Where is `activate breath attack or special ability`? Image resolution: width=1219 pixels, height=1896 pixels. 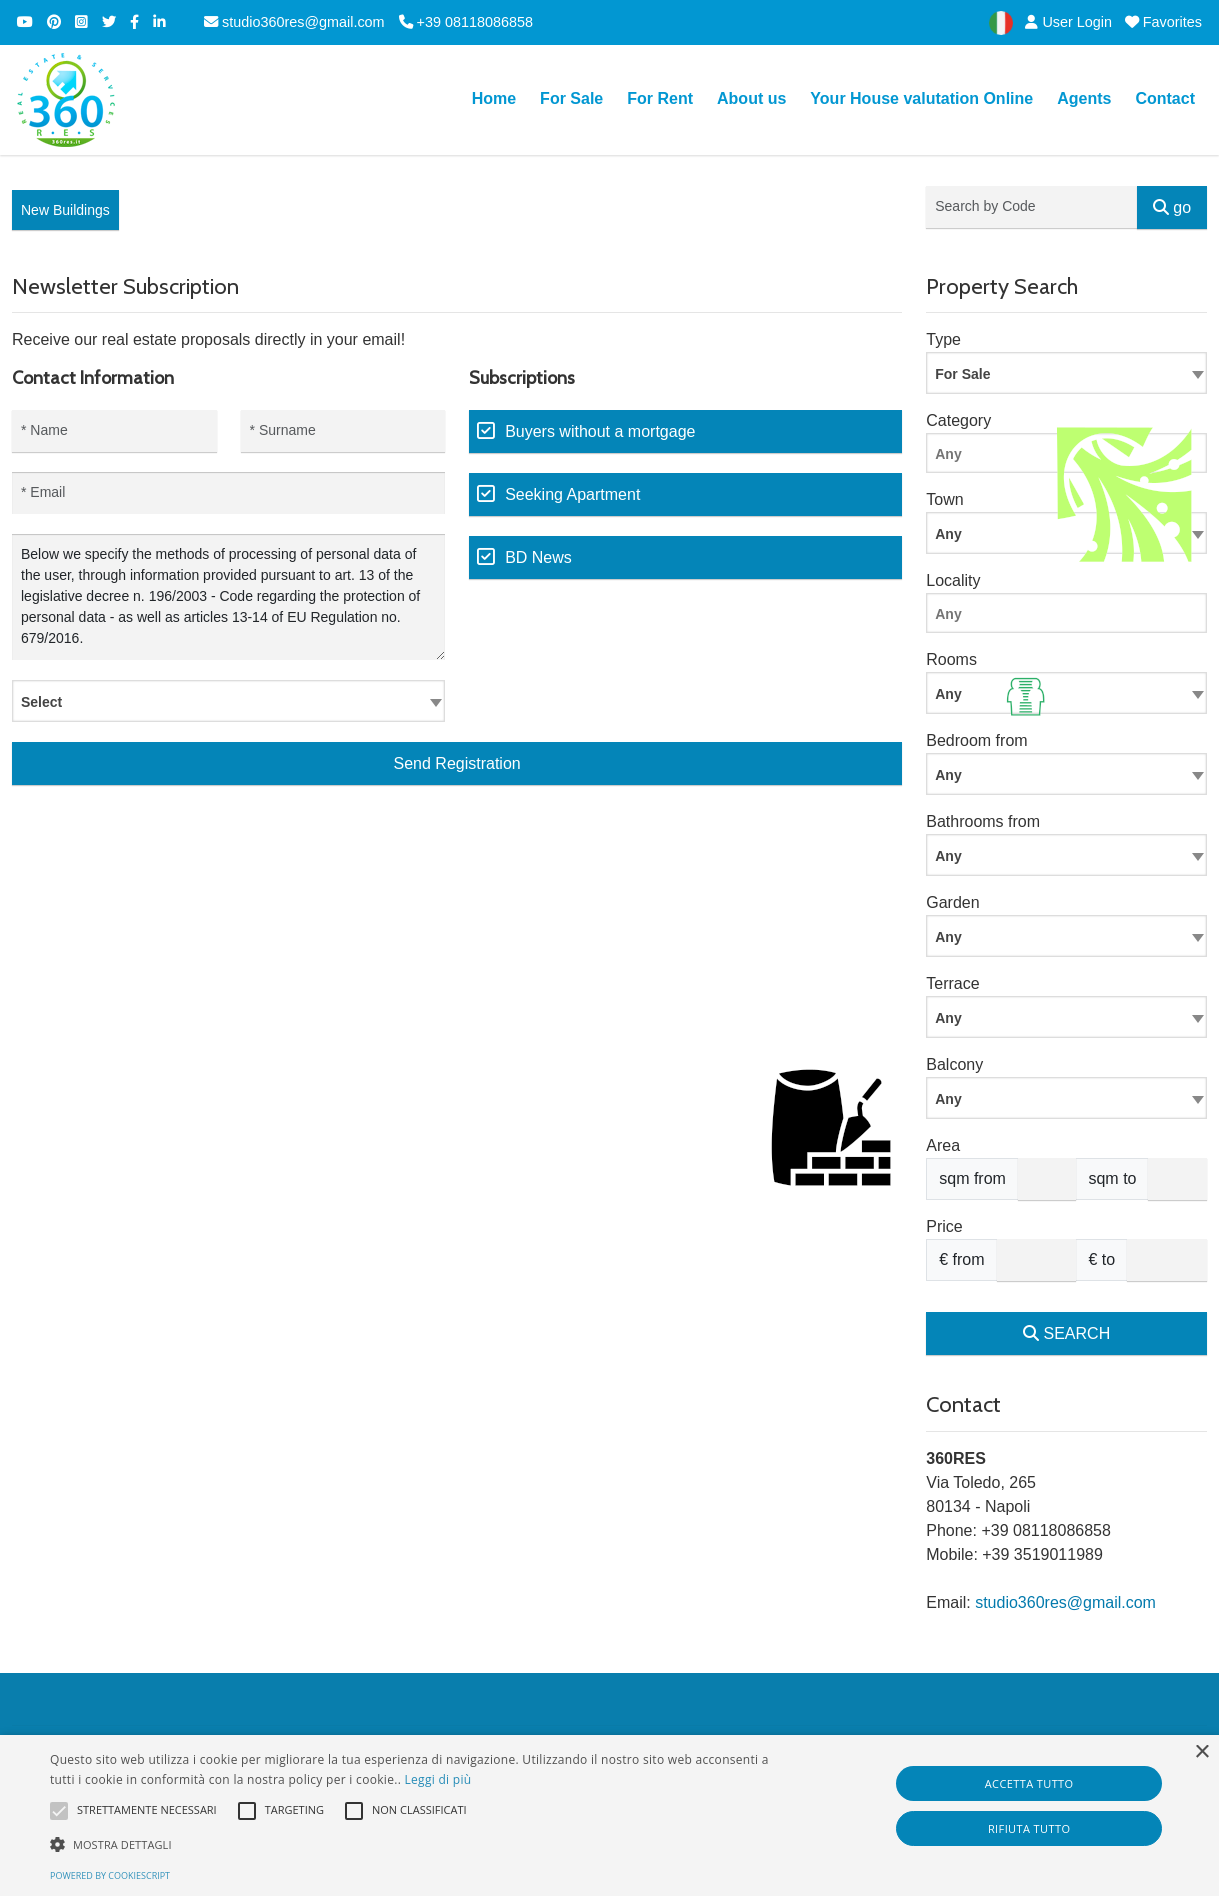 activate breath attack or special ability is located at coordinates (1123, 494).